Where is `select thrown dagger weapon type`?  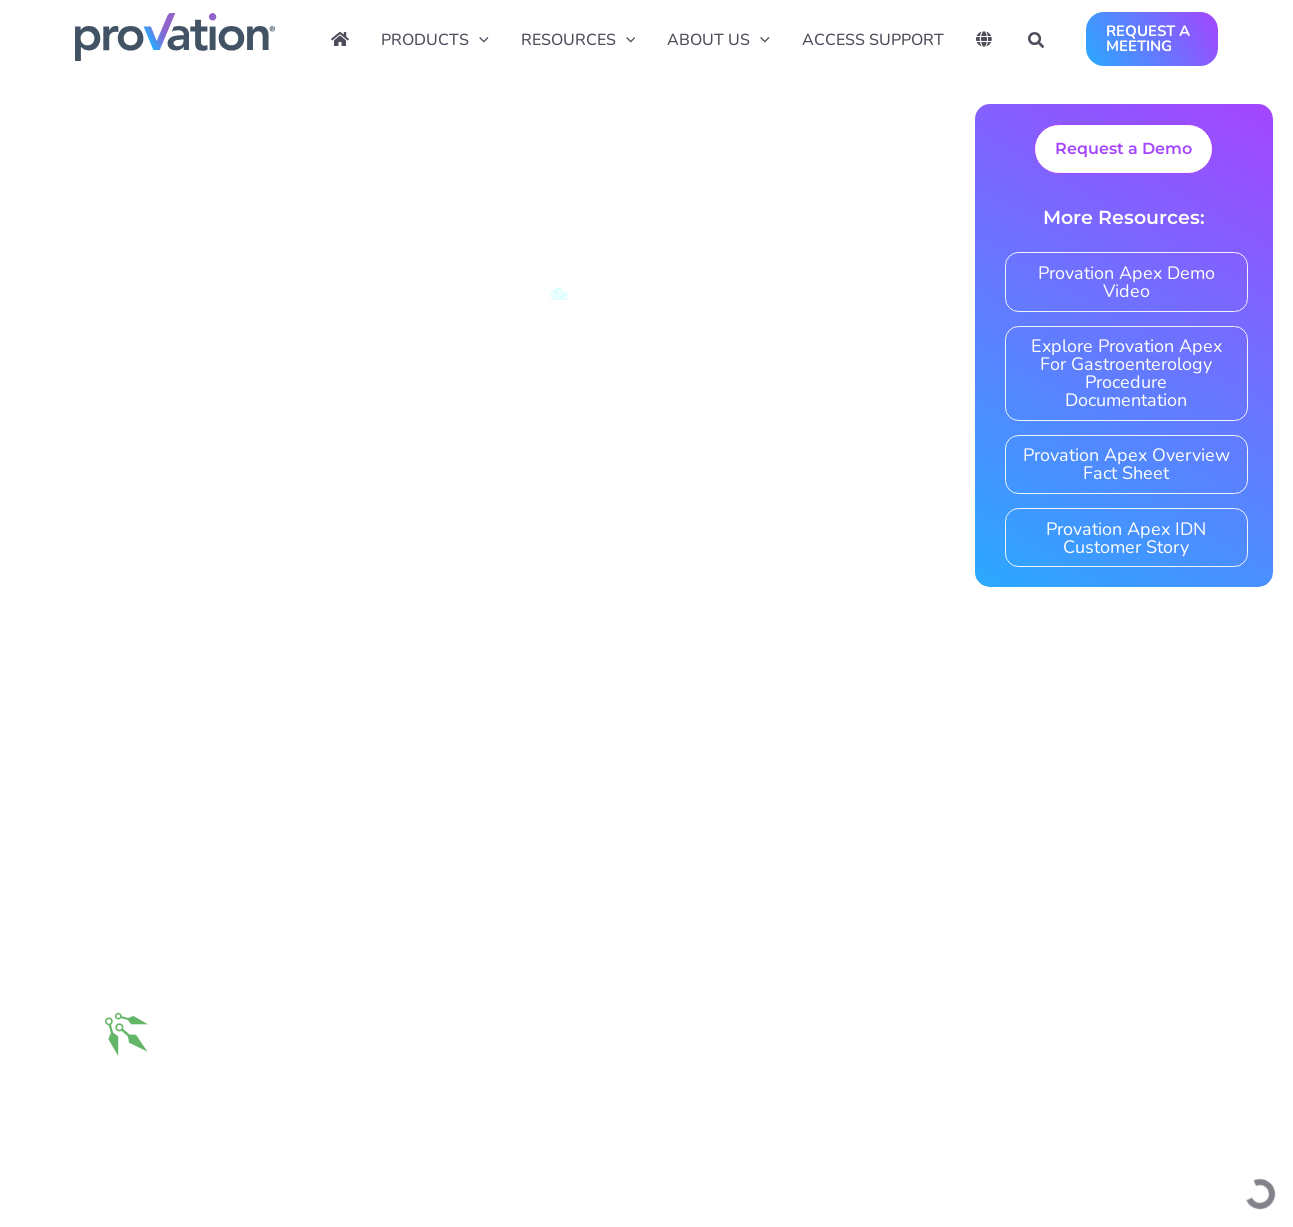 select thrown dagger weapon type is located at coordinates (126, 1034).